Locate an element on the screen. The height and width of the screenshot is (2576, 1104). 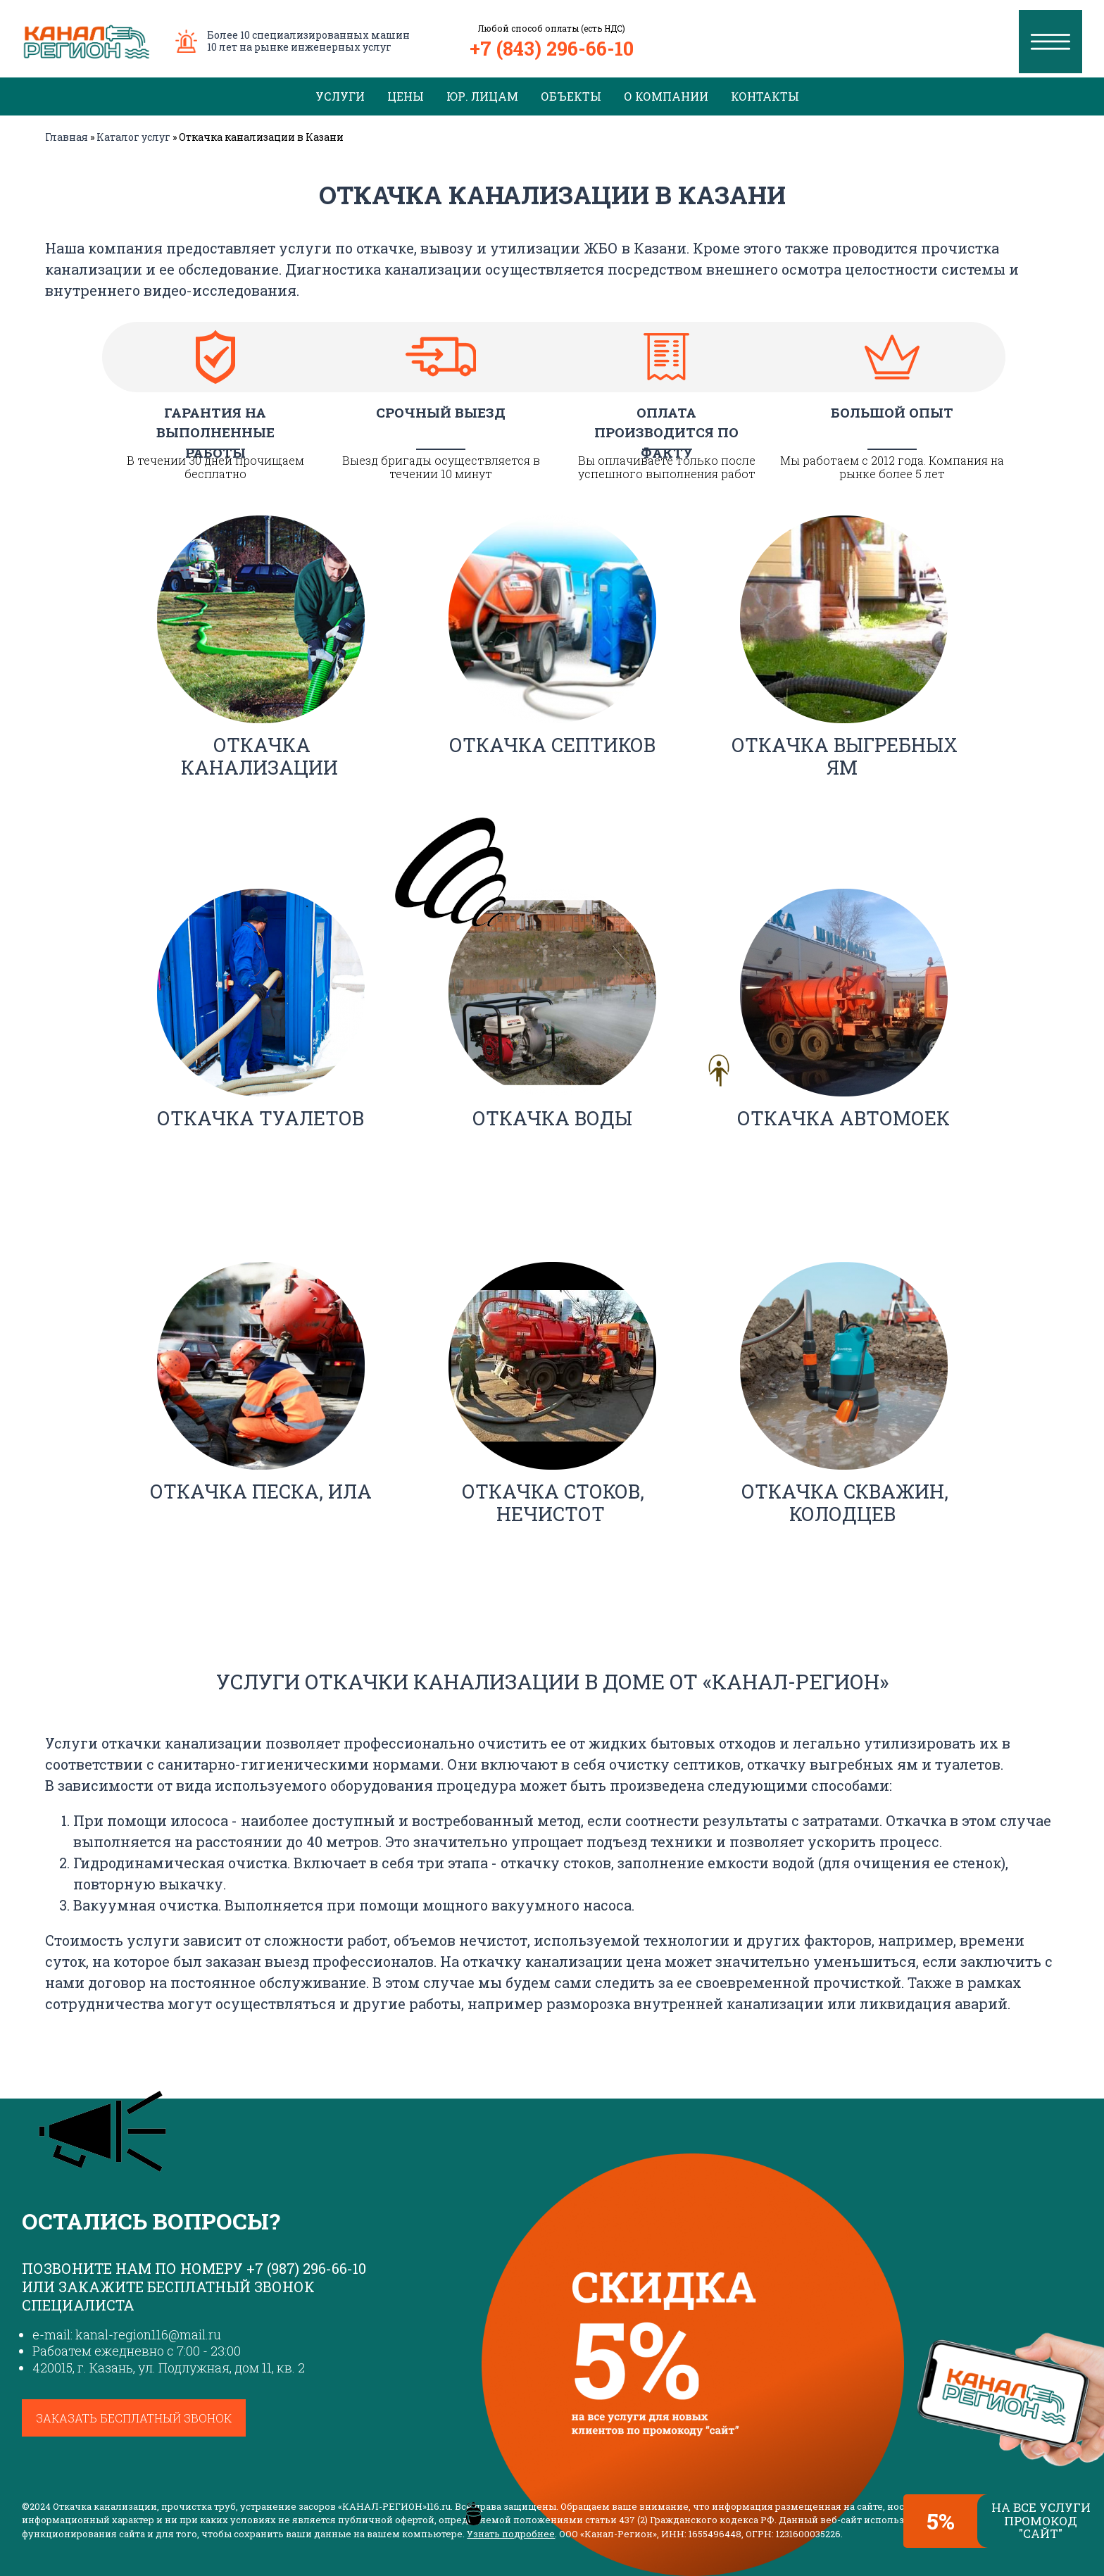
view water or hydration inventory item is located at coordinates (473, 2513).